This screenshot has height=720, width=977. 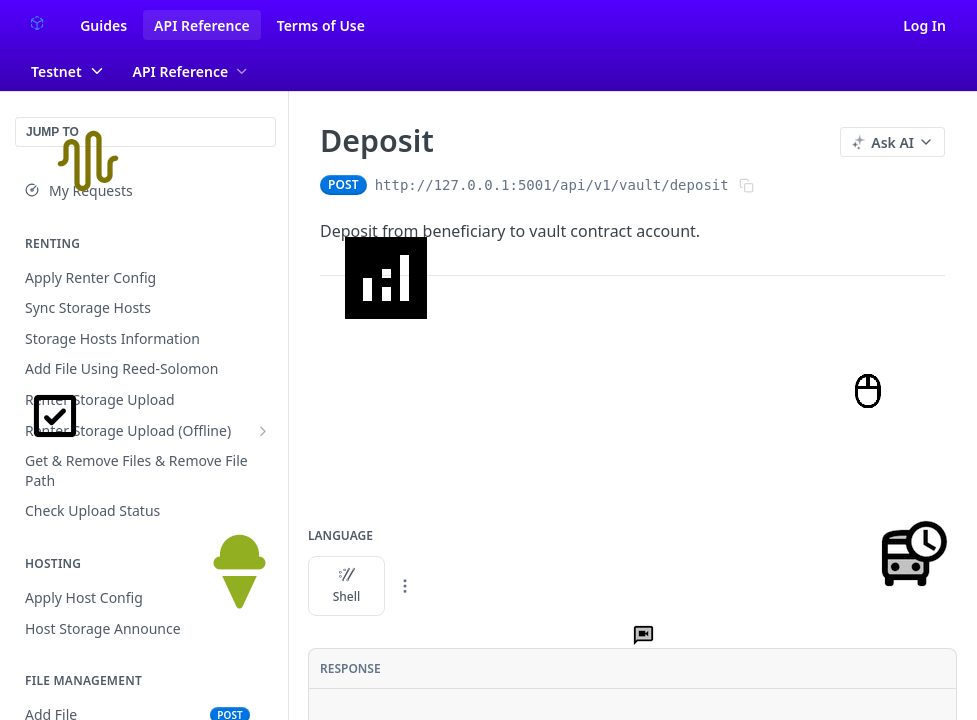 I want to click on mouse input device settings, so click(x=868, y=391).